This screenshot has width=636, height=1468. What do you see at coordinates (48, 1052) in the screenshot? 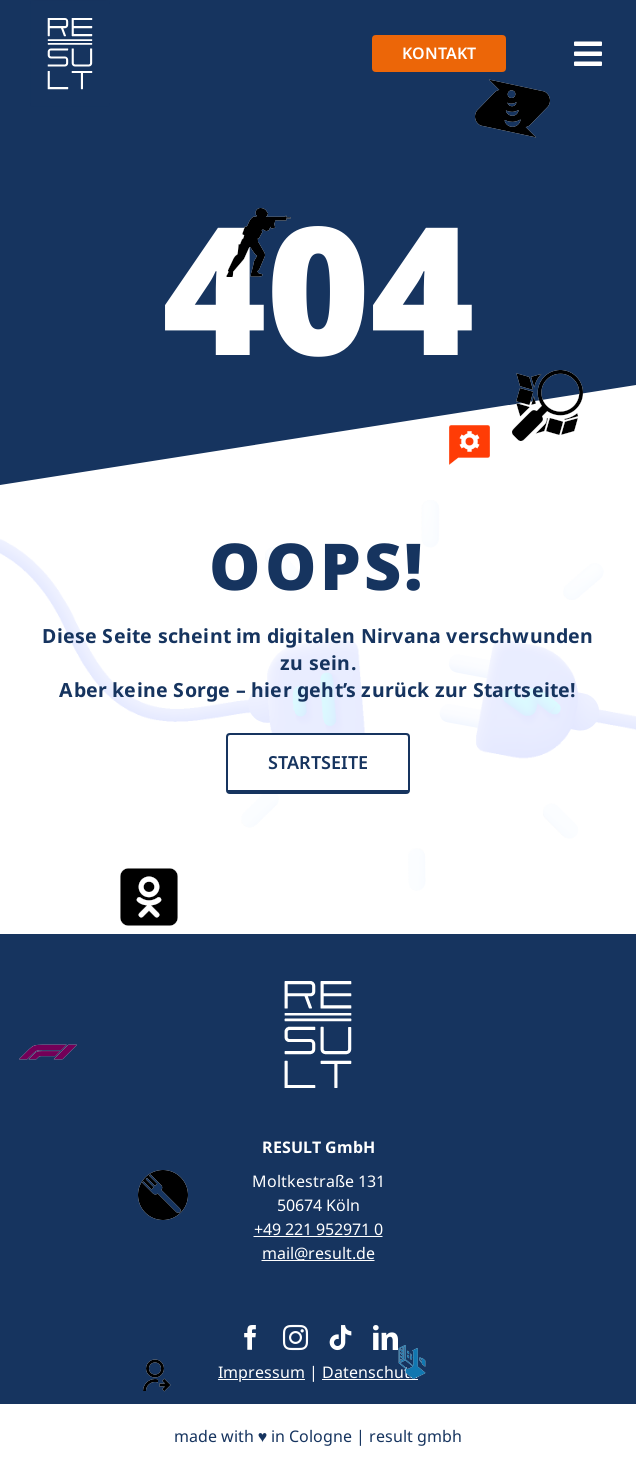
I see `open the Formula 1 app or website` at bounding box center [48, 1052].